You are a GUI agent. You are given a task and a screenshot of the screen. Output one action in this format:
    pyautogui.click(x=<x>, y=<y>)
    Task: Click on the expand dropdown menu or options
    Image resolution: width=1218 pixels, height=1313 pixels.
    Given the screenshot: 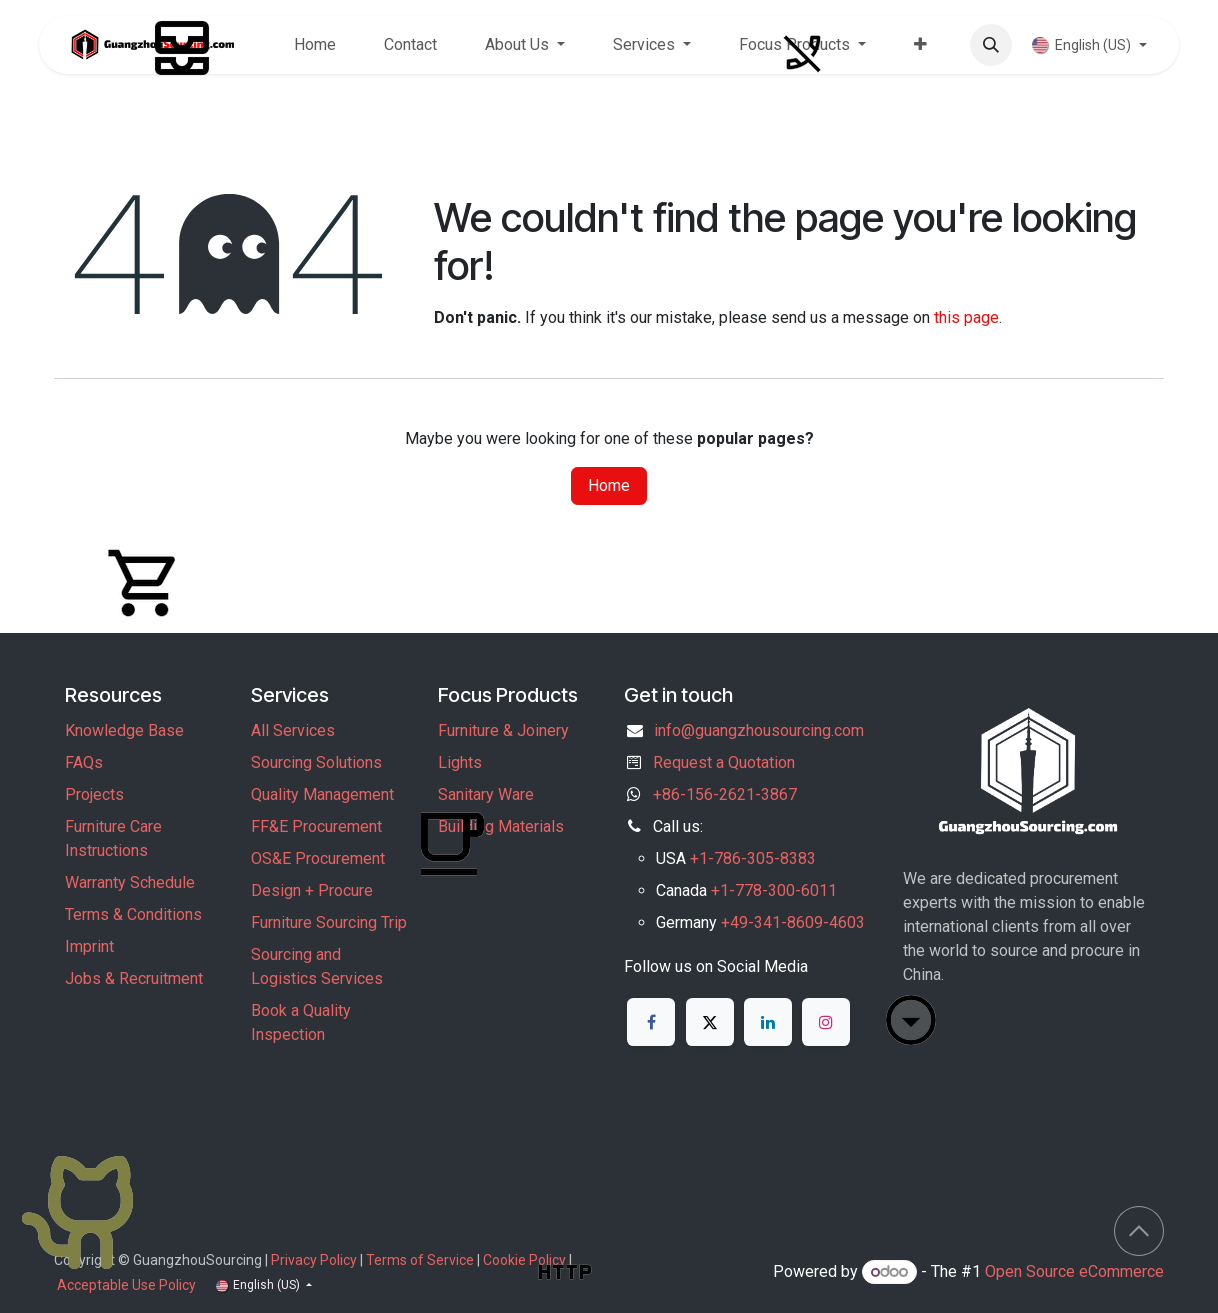 What is the action you would take?
    pyautogui.click(x=911, y=1020)
    